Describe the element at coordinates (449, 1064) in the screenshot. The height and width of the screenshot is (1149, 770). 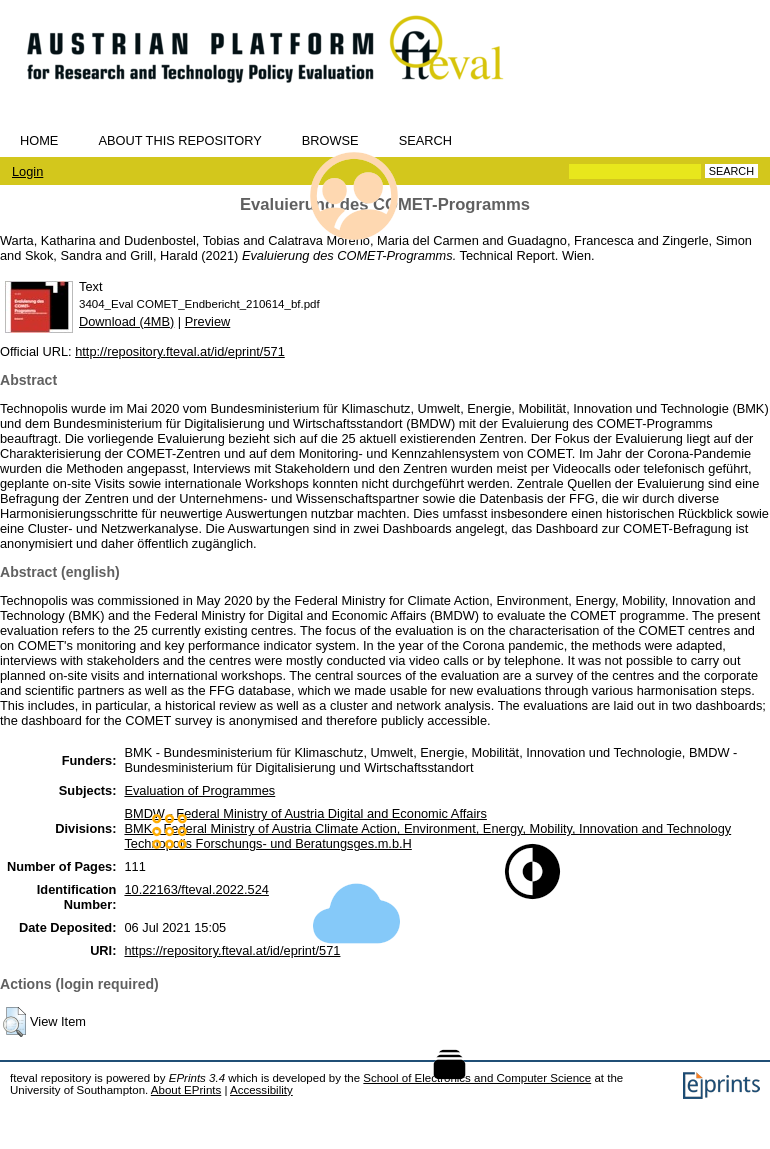
I see `view stacked items or layers` at that location.